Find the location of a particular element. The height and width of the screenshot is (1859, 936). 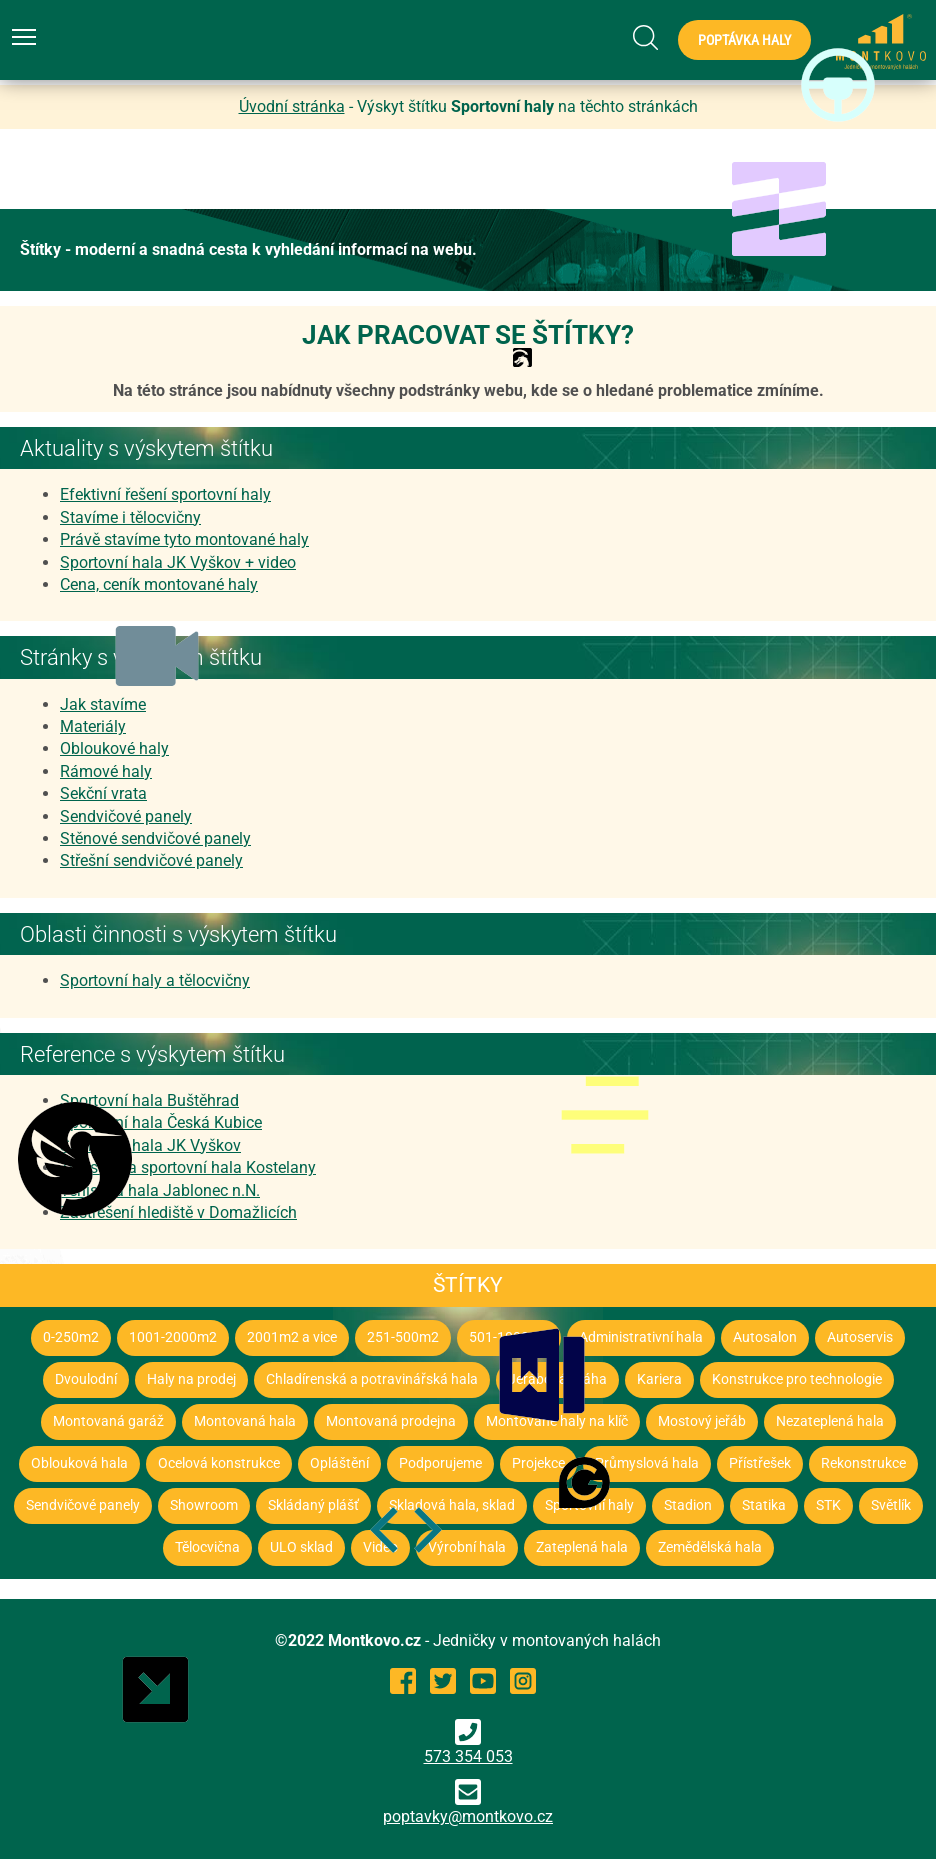

rootsbedrock brand logo is located at coordinates (779, 209).